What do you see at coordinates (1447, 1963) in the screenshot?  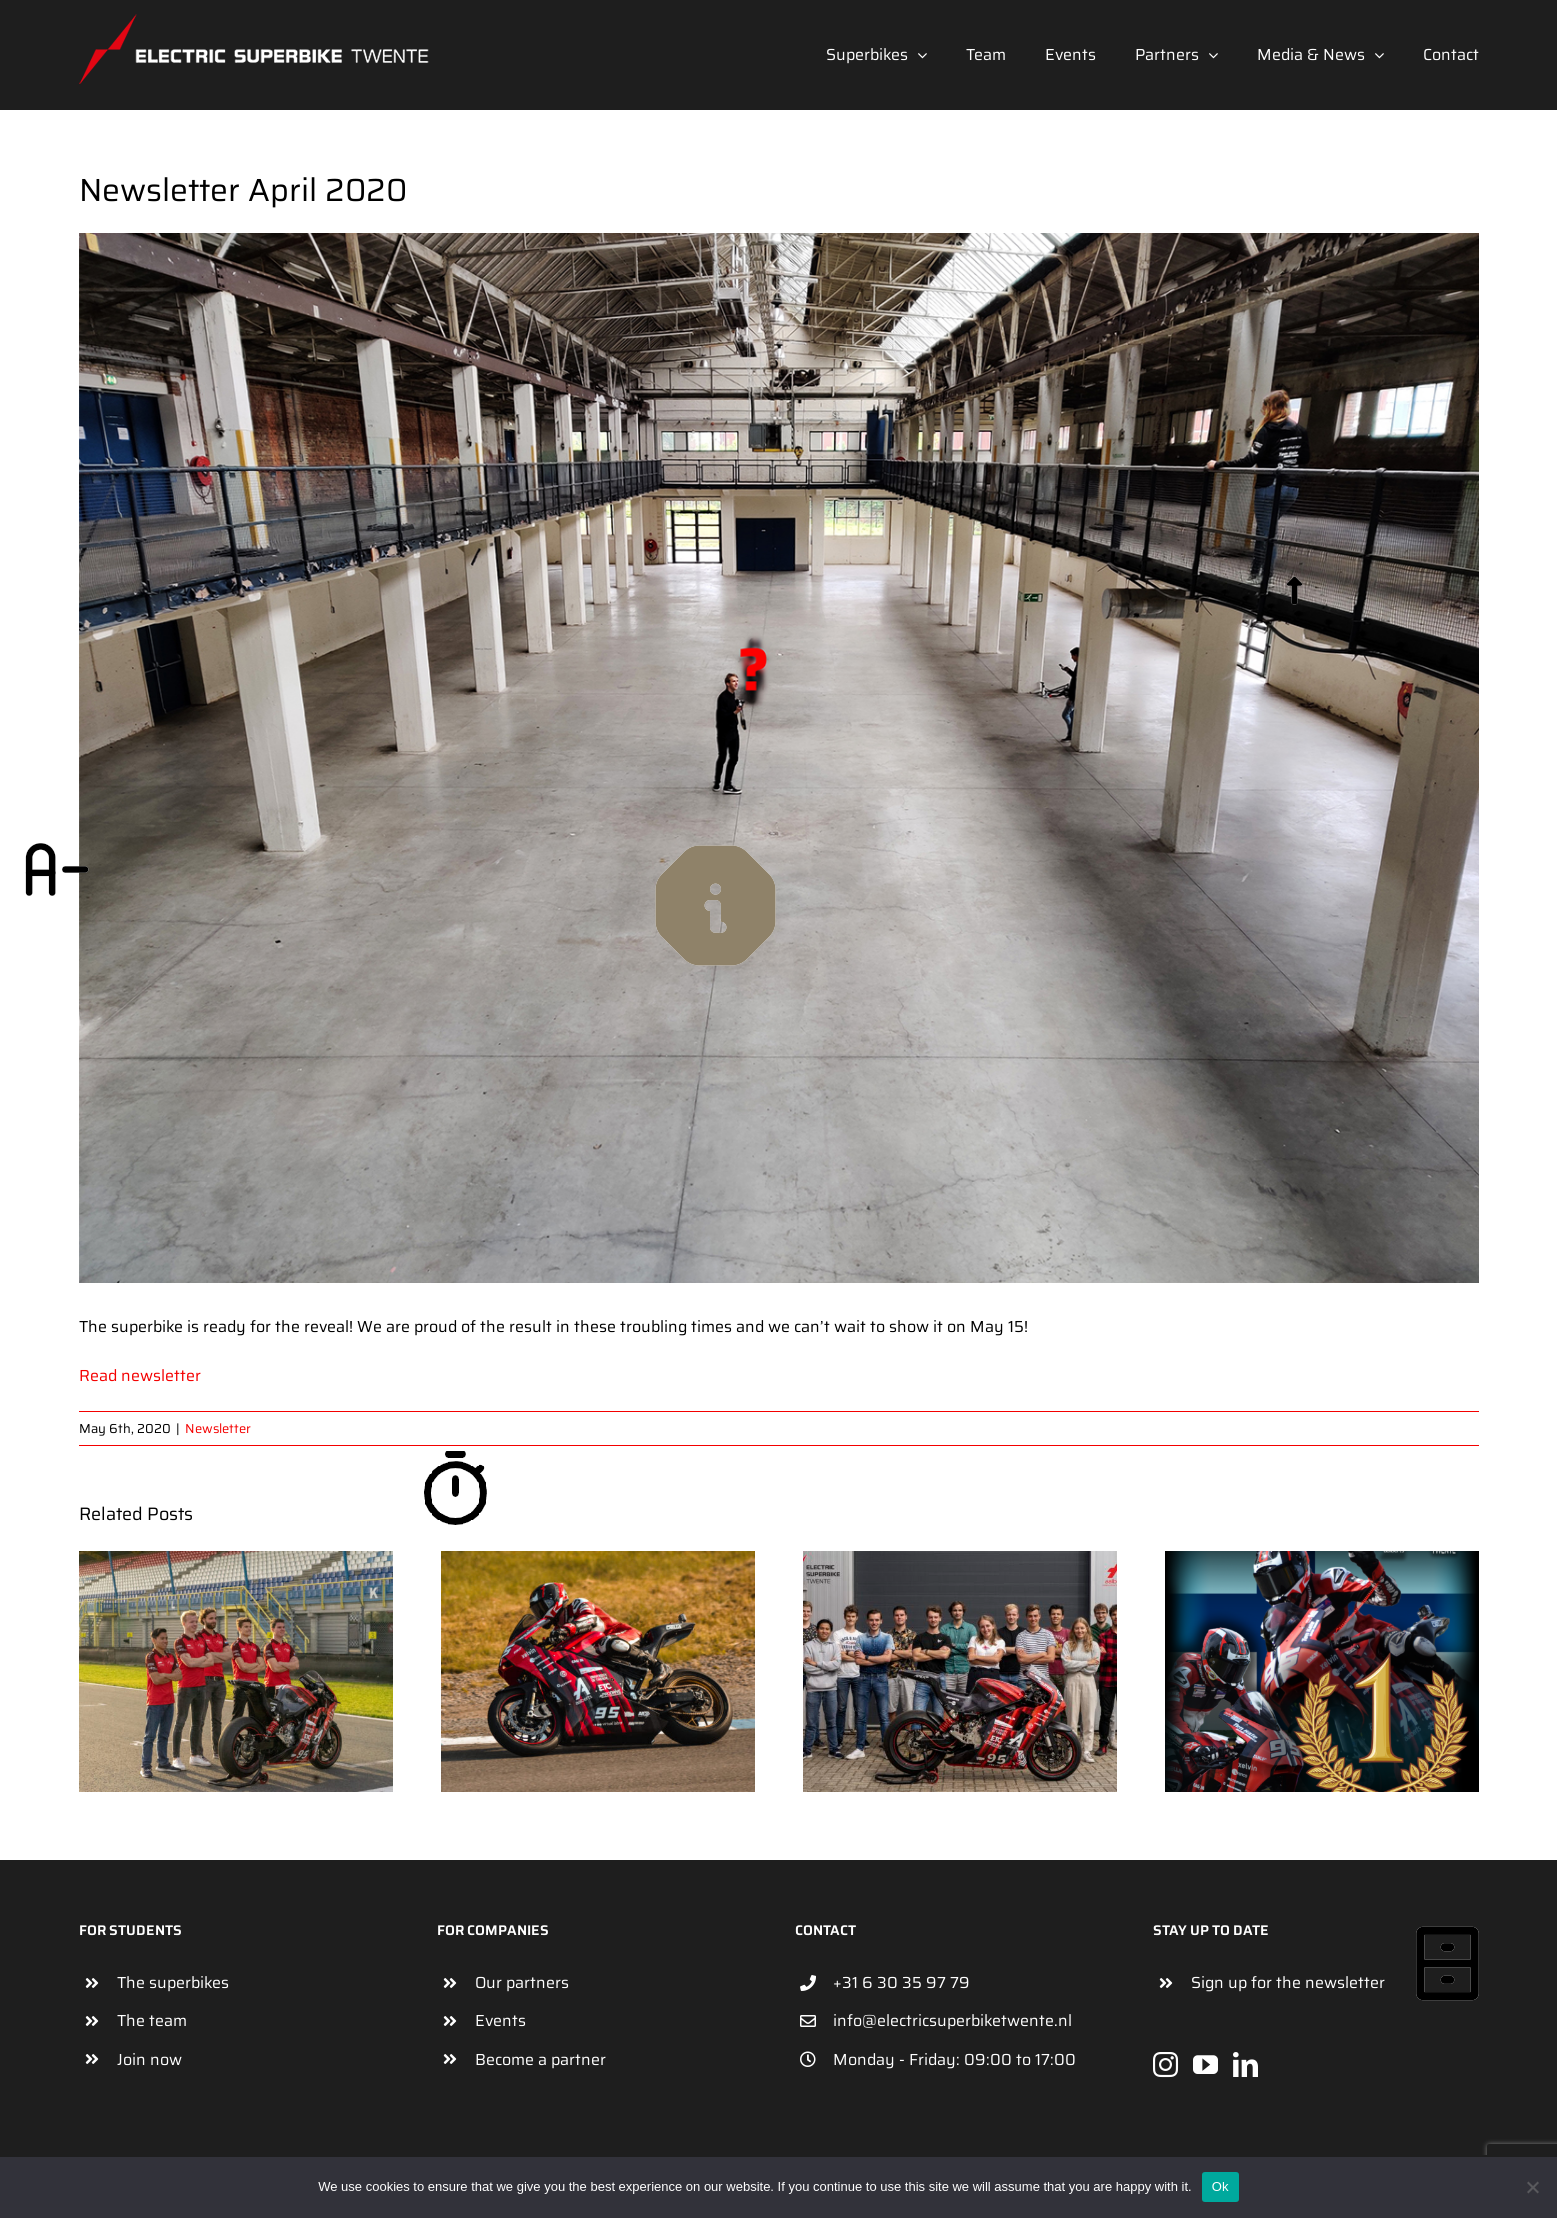 I see `browse furniture or home decor items` at bounding box center [1447, 1963].